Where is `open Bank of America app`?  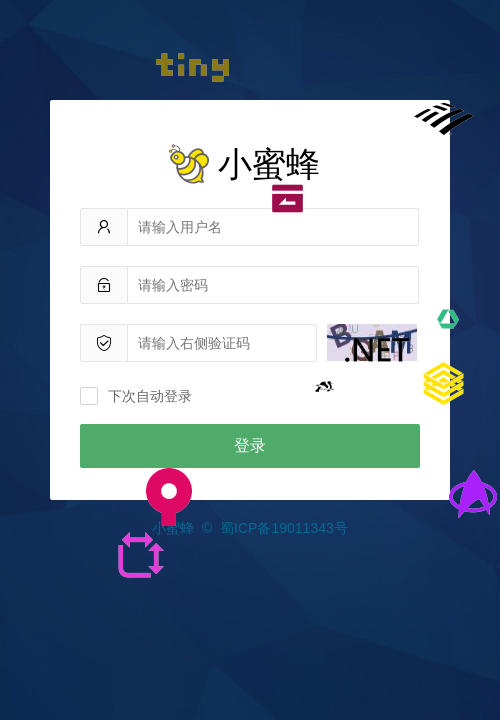
open Bank of America app is located at coordinates (444, 119).